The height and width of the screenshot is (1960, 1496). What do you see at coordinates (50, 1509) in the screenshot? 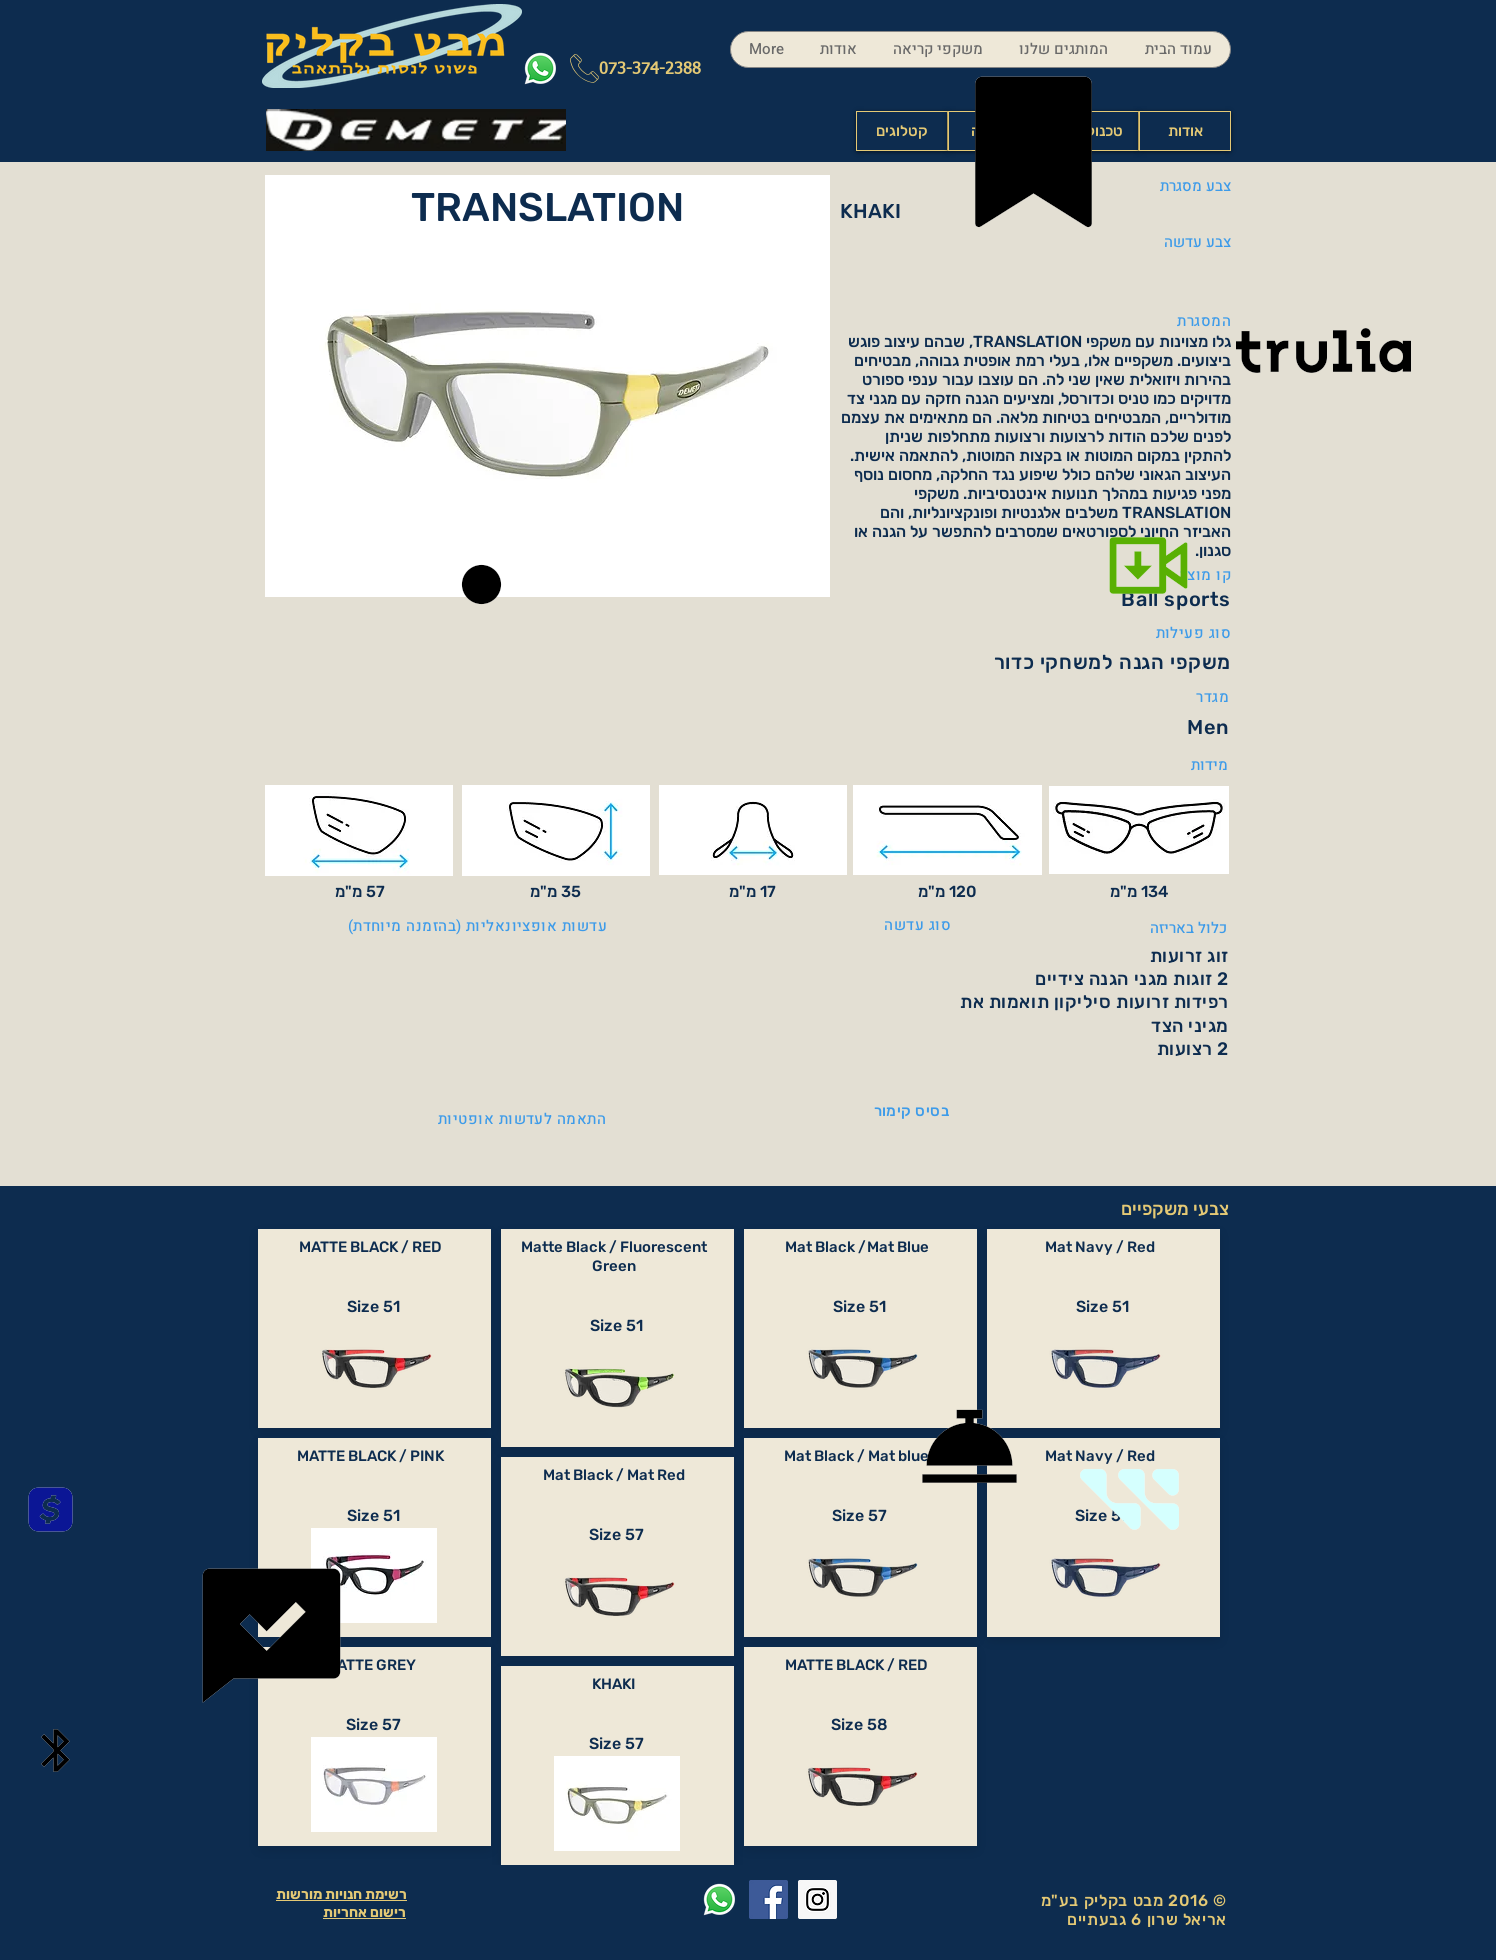
I see `open Cash App` at bounding box center [50, 1509].